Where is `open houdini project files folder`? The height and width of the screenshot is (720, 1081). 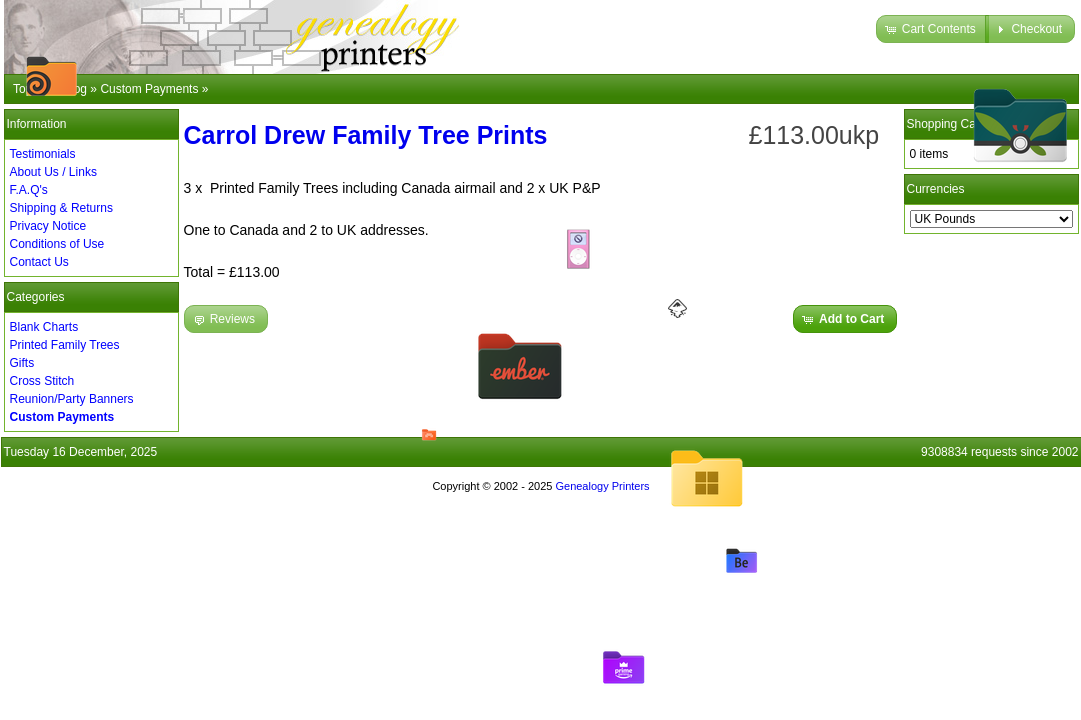 open houdini project files folder is located at coordinates (51, 77).